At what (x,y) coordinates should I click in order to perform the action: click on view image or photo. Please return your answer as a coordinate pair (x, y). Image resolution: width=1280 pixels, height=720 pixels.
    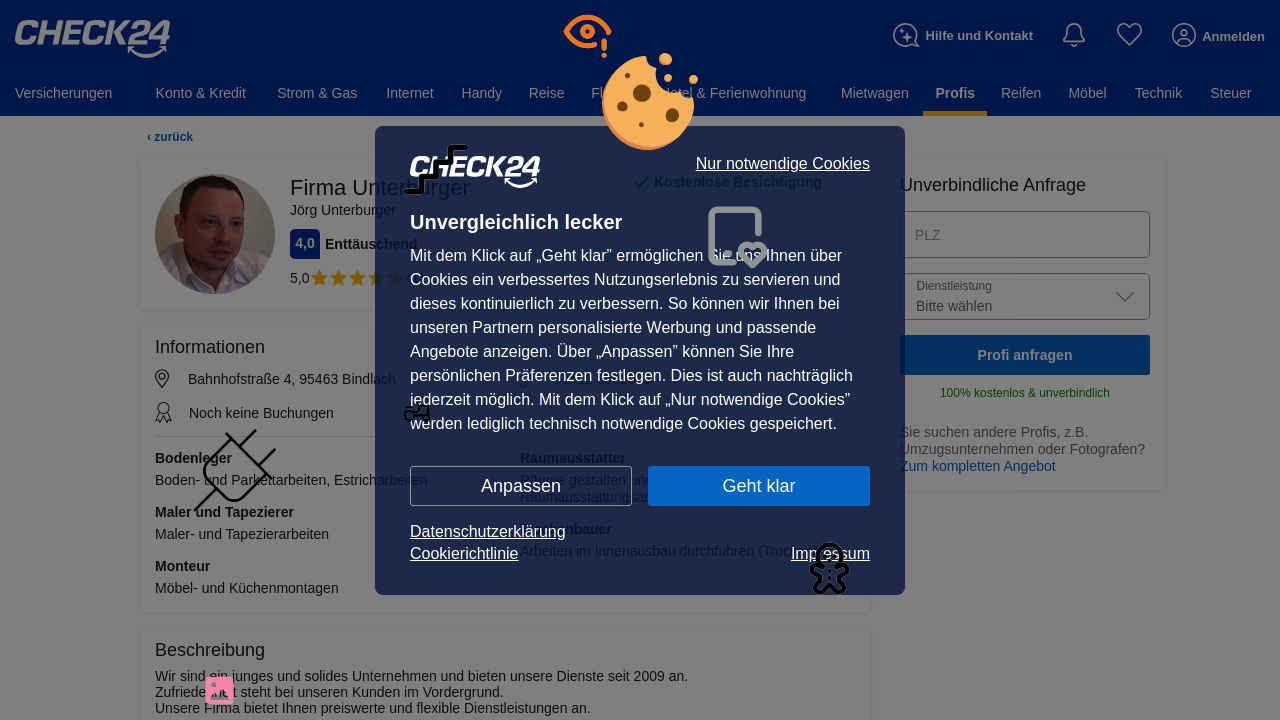
    Looking at the image, I should click on (219, 690).